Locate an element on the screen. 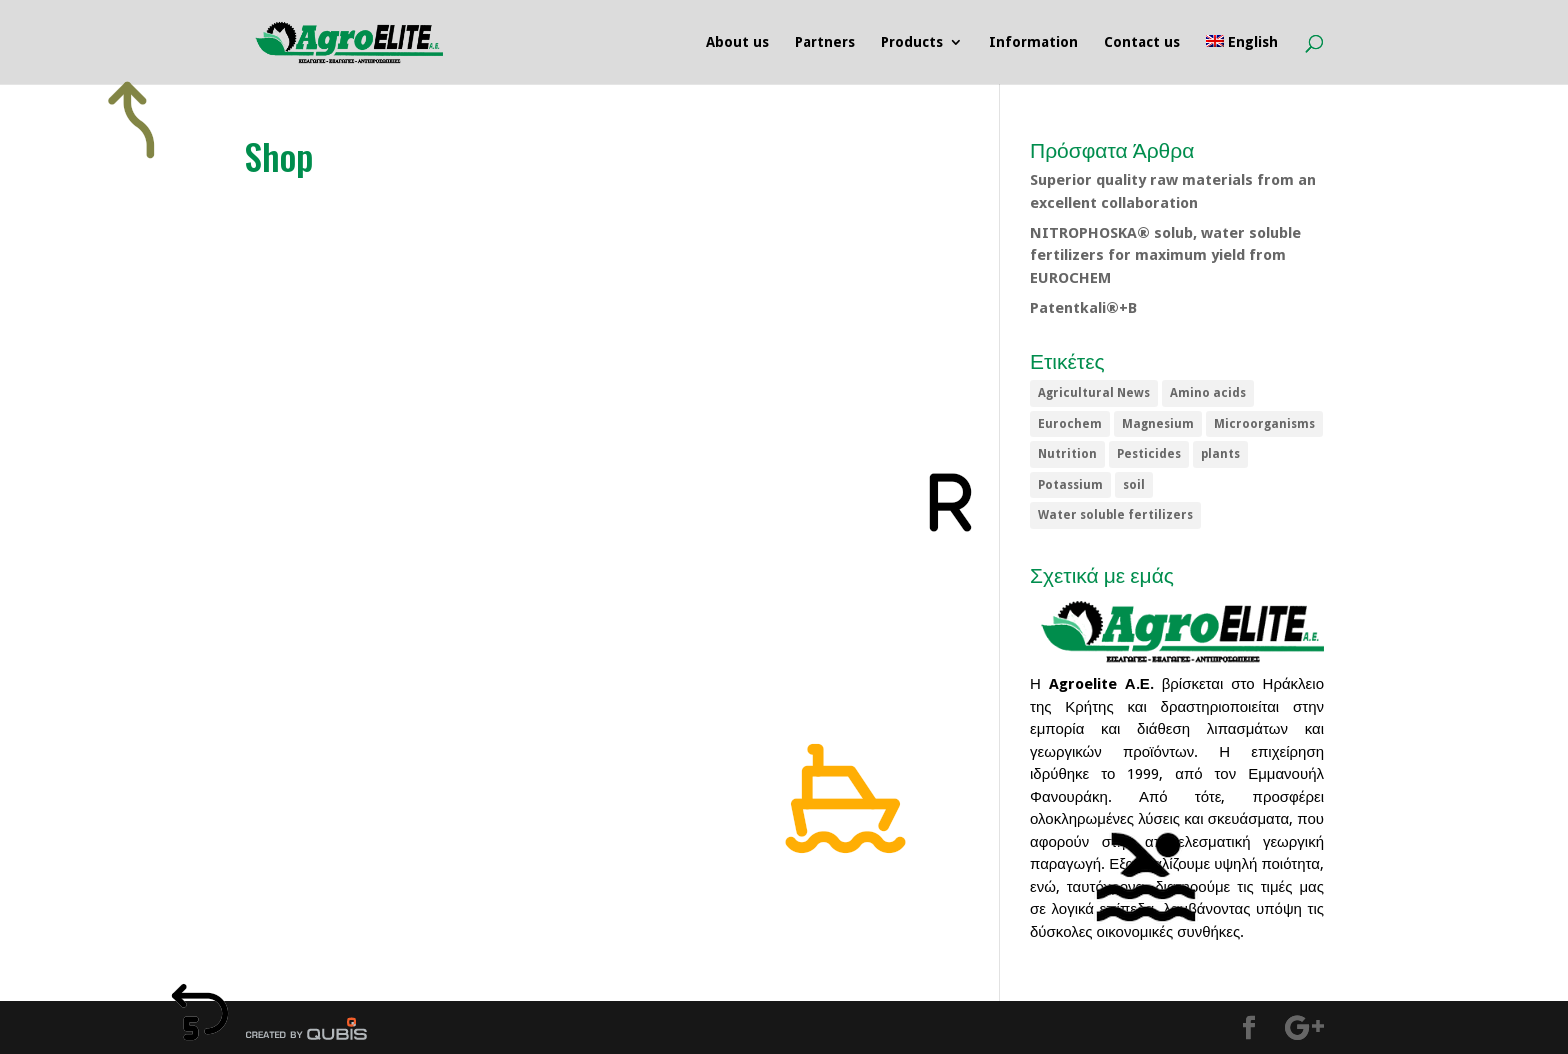 Image resolution: width=1568 pixels, height=1054 pixels. view pool or swimming amenities is located at coordinates (1146, 877).